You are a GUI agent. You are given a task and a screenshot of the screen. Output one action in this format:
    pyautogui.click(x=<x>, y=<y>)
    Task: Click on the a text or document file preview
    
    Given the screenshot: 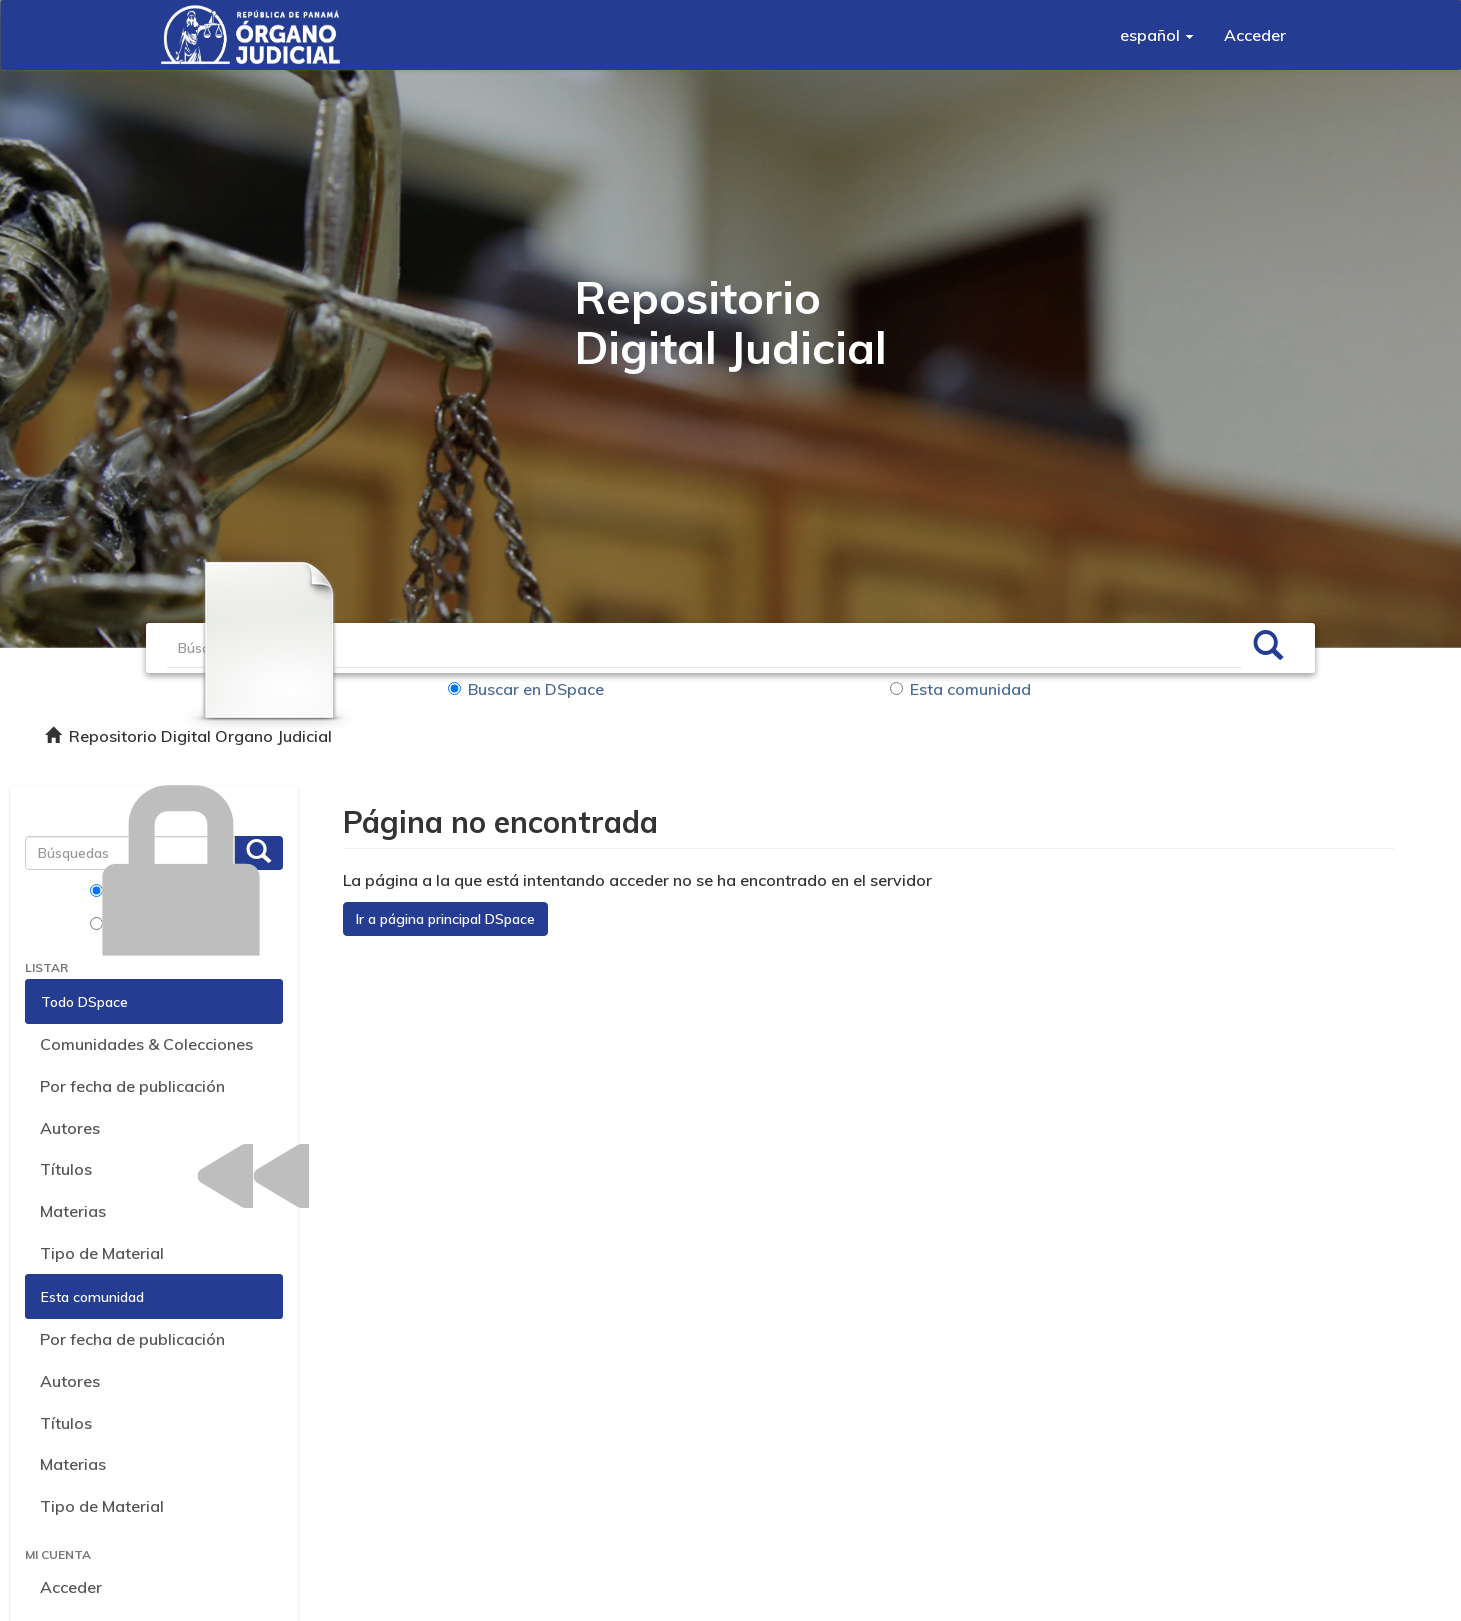 What is the action you would take?
    pyautogui.click(x=272, y=640)
    